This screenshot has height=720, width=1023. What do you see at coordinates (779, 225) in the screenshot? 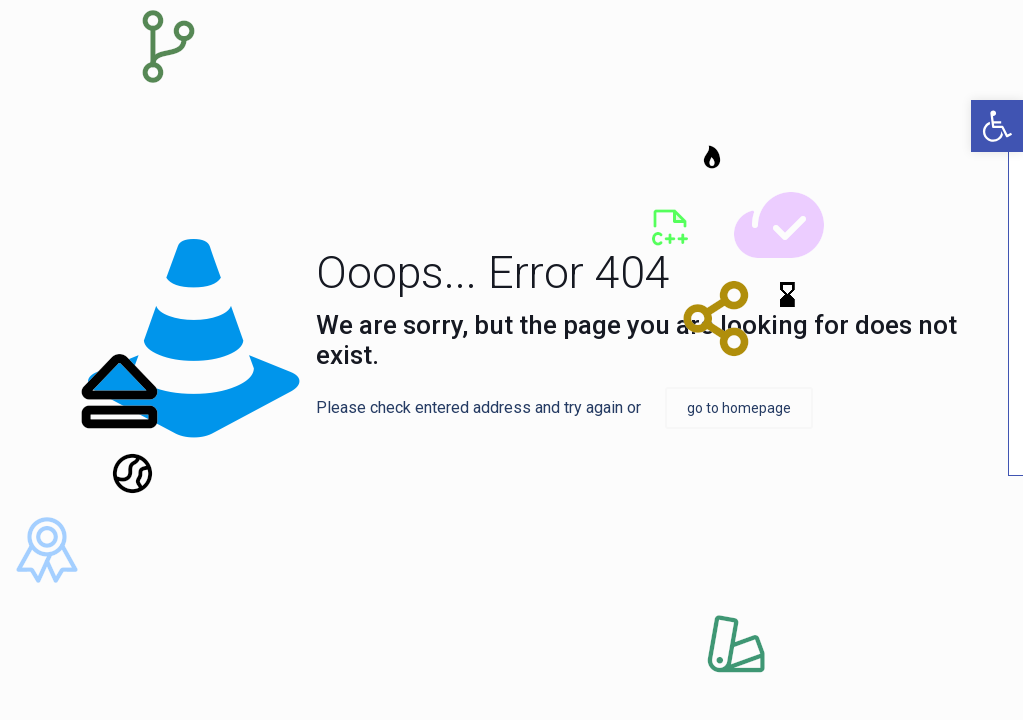
I see `file successfully uploaded to cloud storage` at bounding box center [779, 225].